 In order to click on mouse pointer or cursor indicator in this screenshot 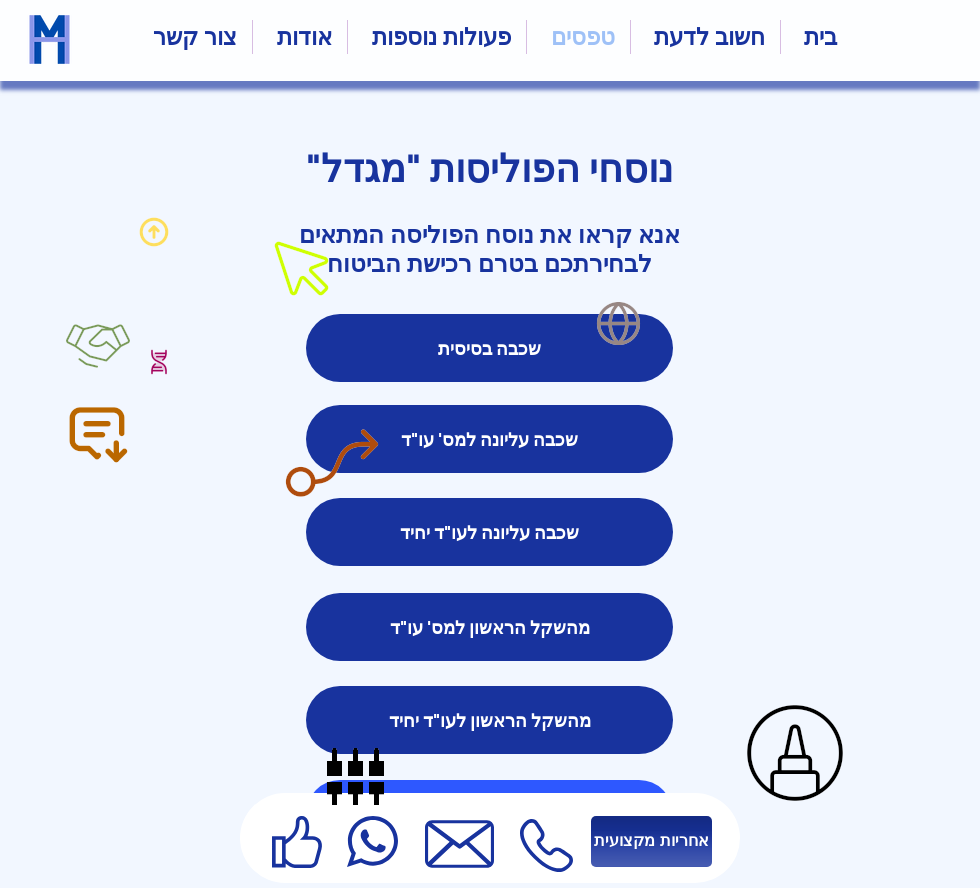, I will do `click(301, 268)`.